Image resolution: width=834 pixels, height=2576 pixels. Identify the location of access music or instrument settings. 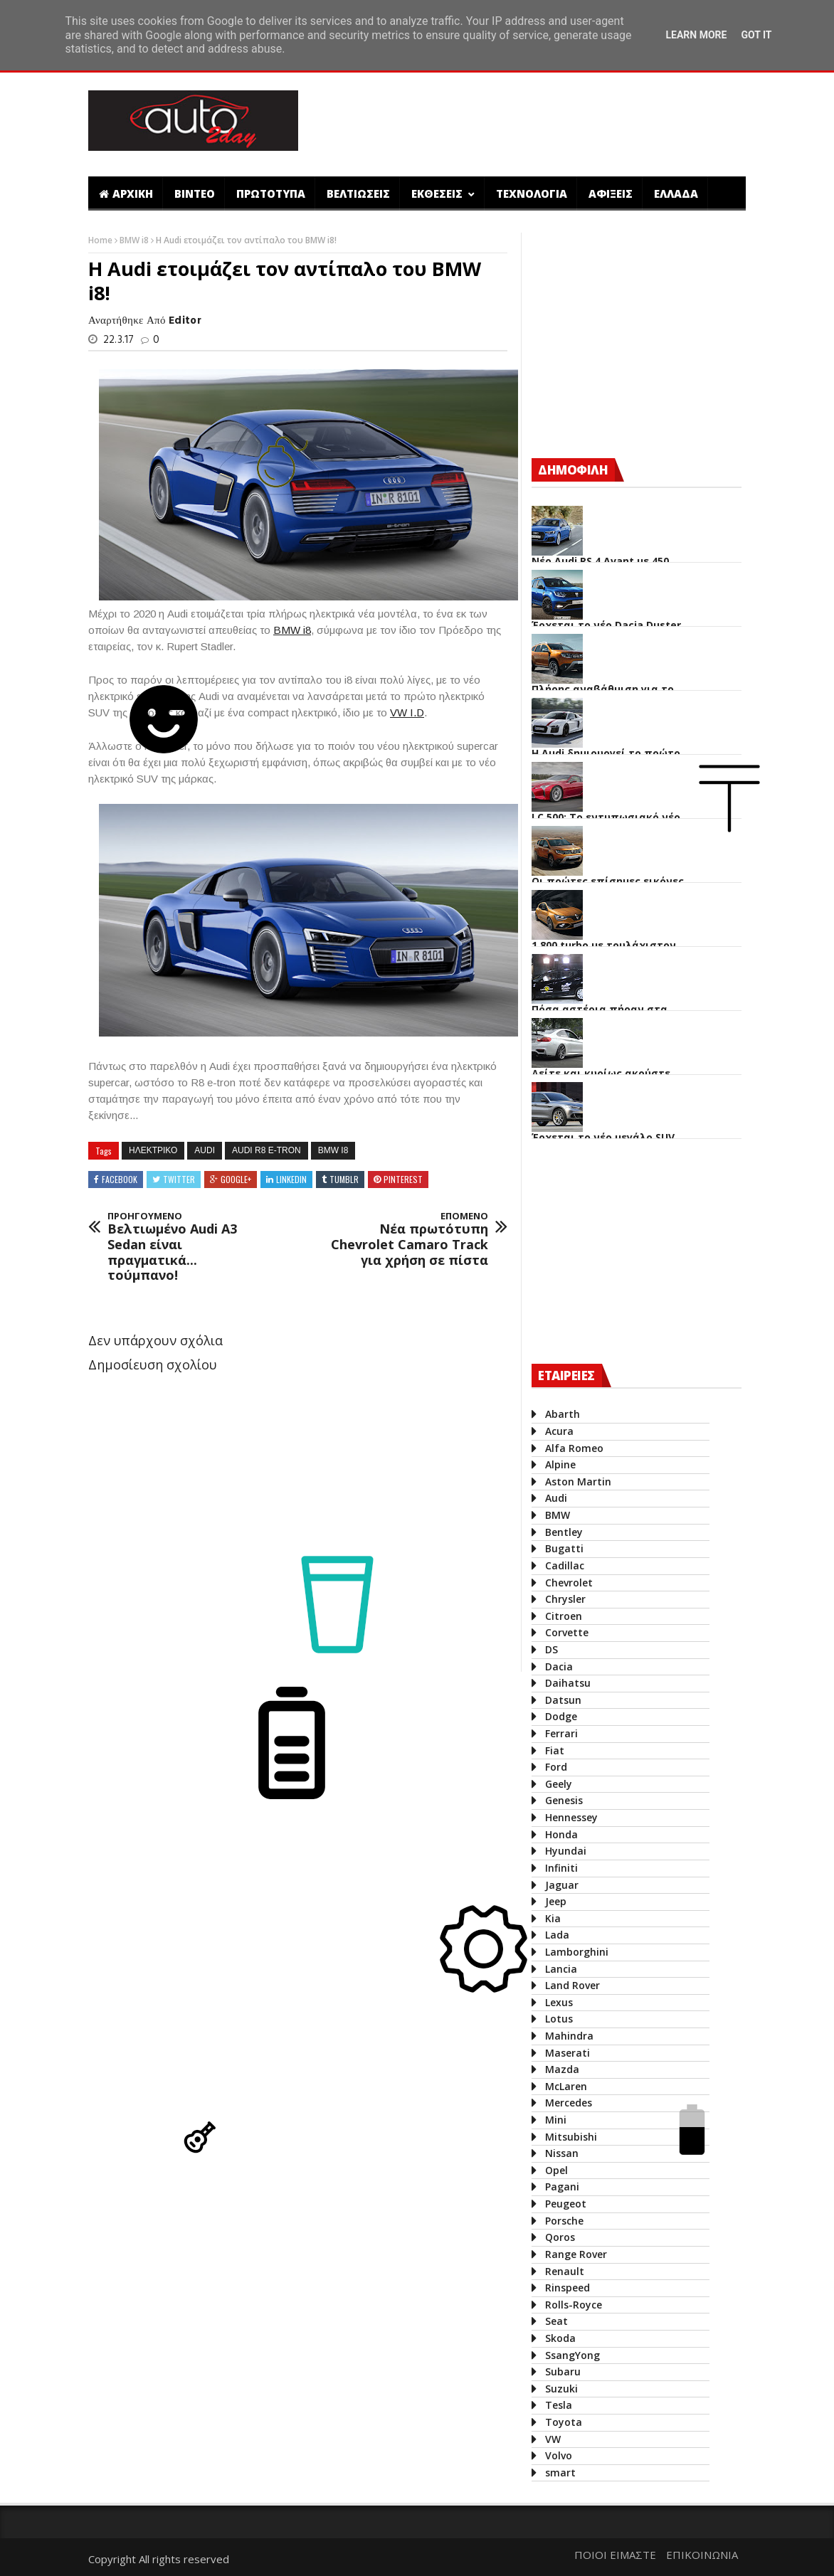
(199, 2137).